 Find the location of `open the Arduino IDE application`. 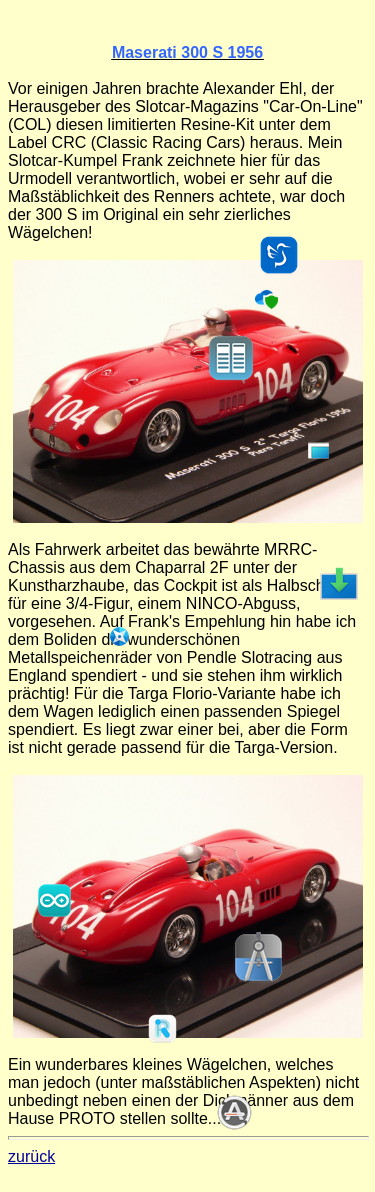

open the Arduino IDE application is located at coordinates (54, 900).